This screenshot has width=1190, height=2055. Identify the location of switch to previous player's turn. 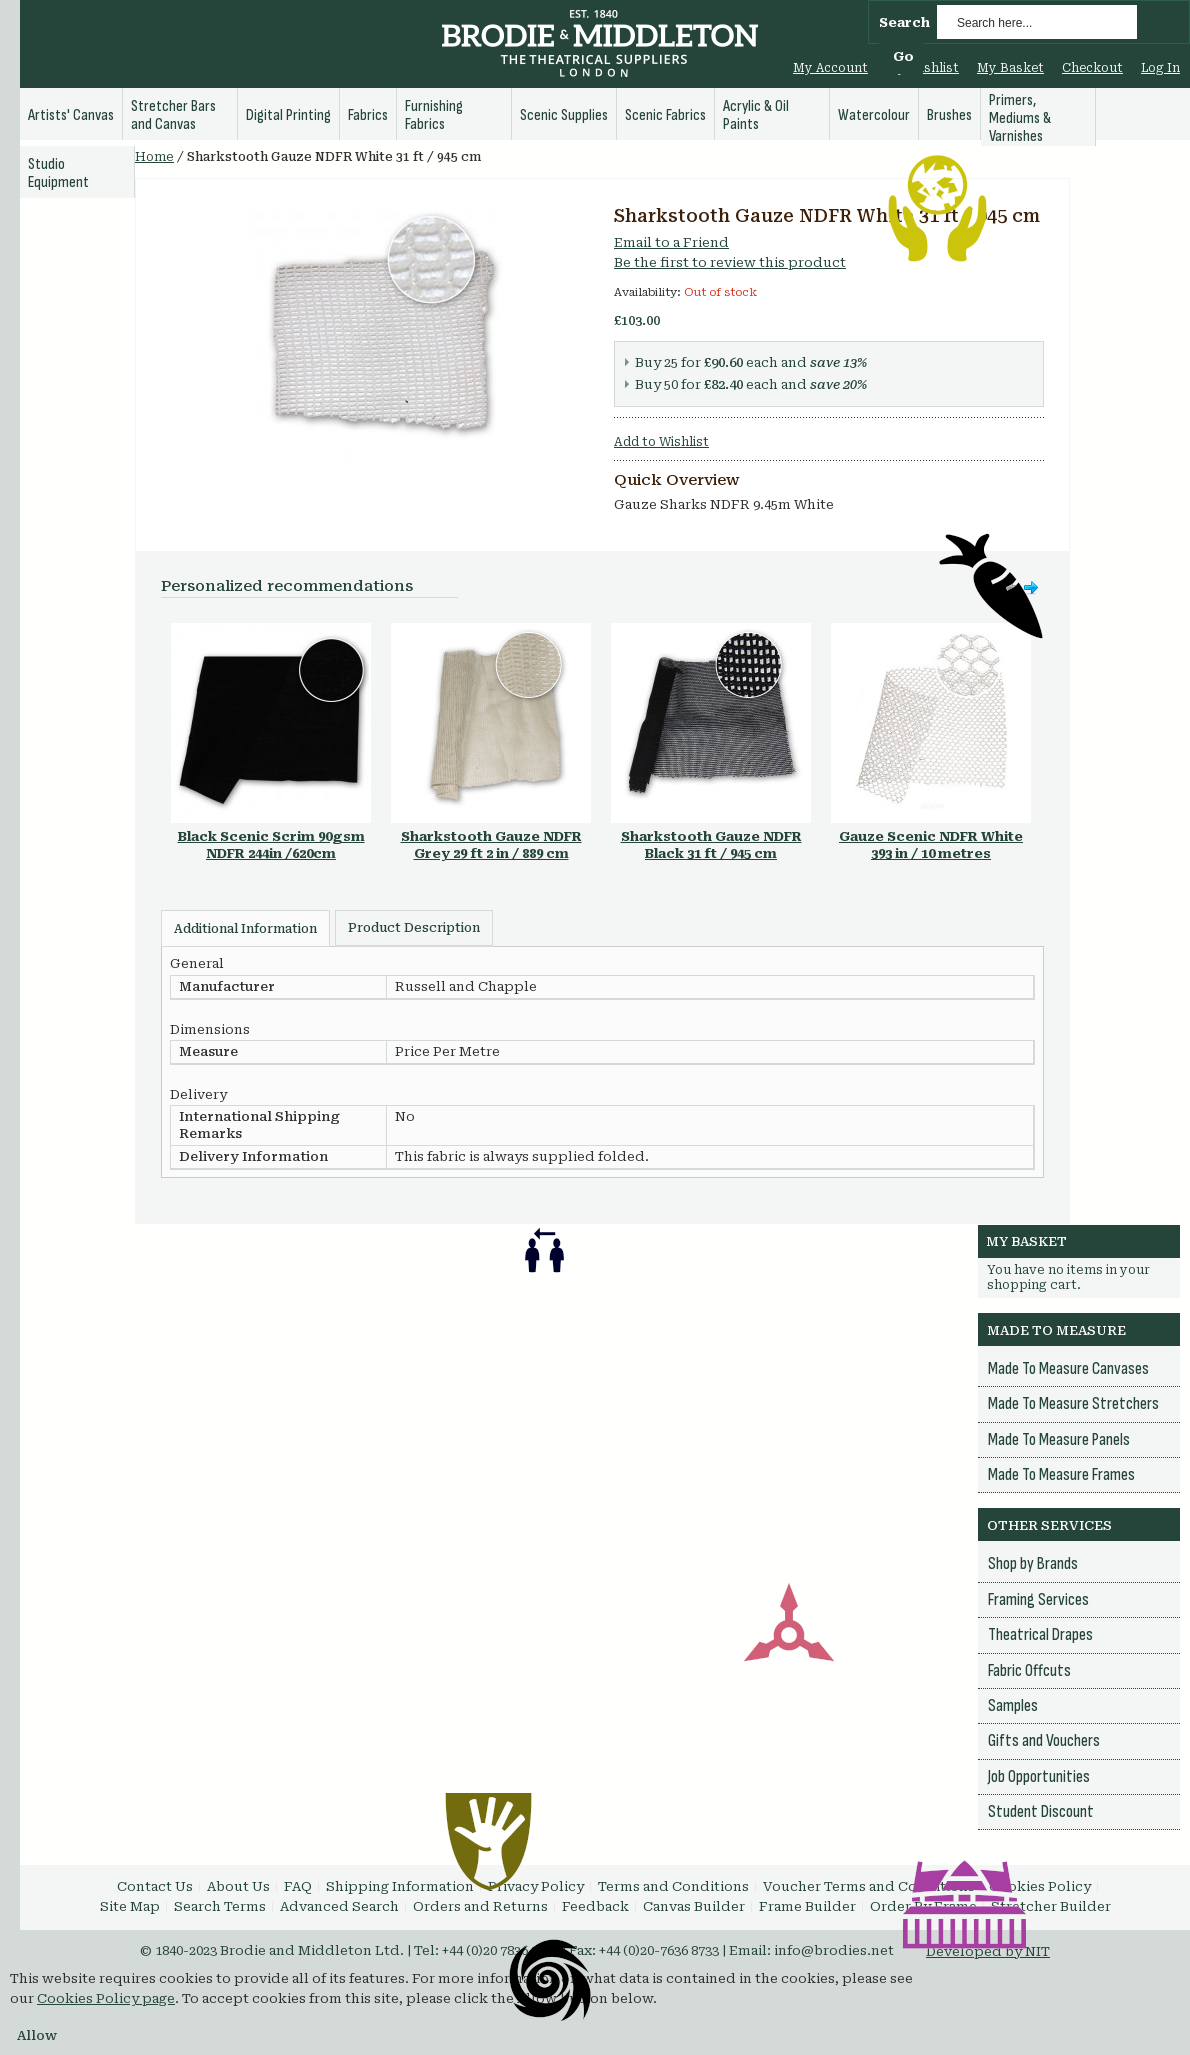
(544, 1250).